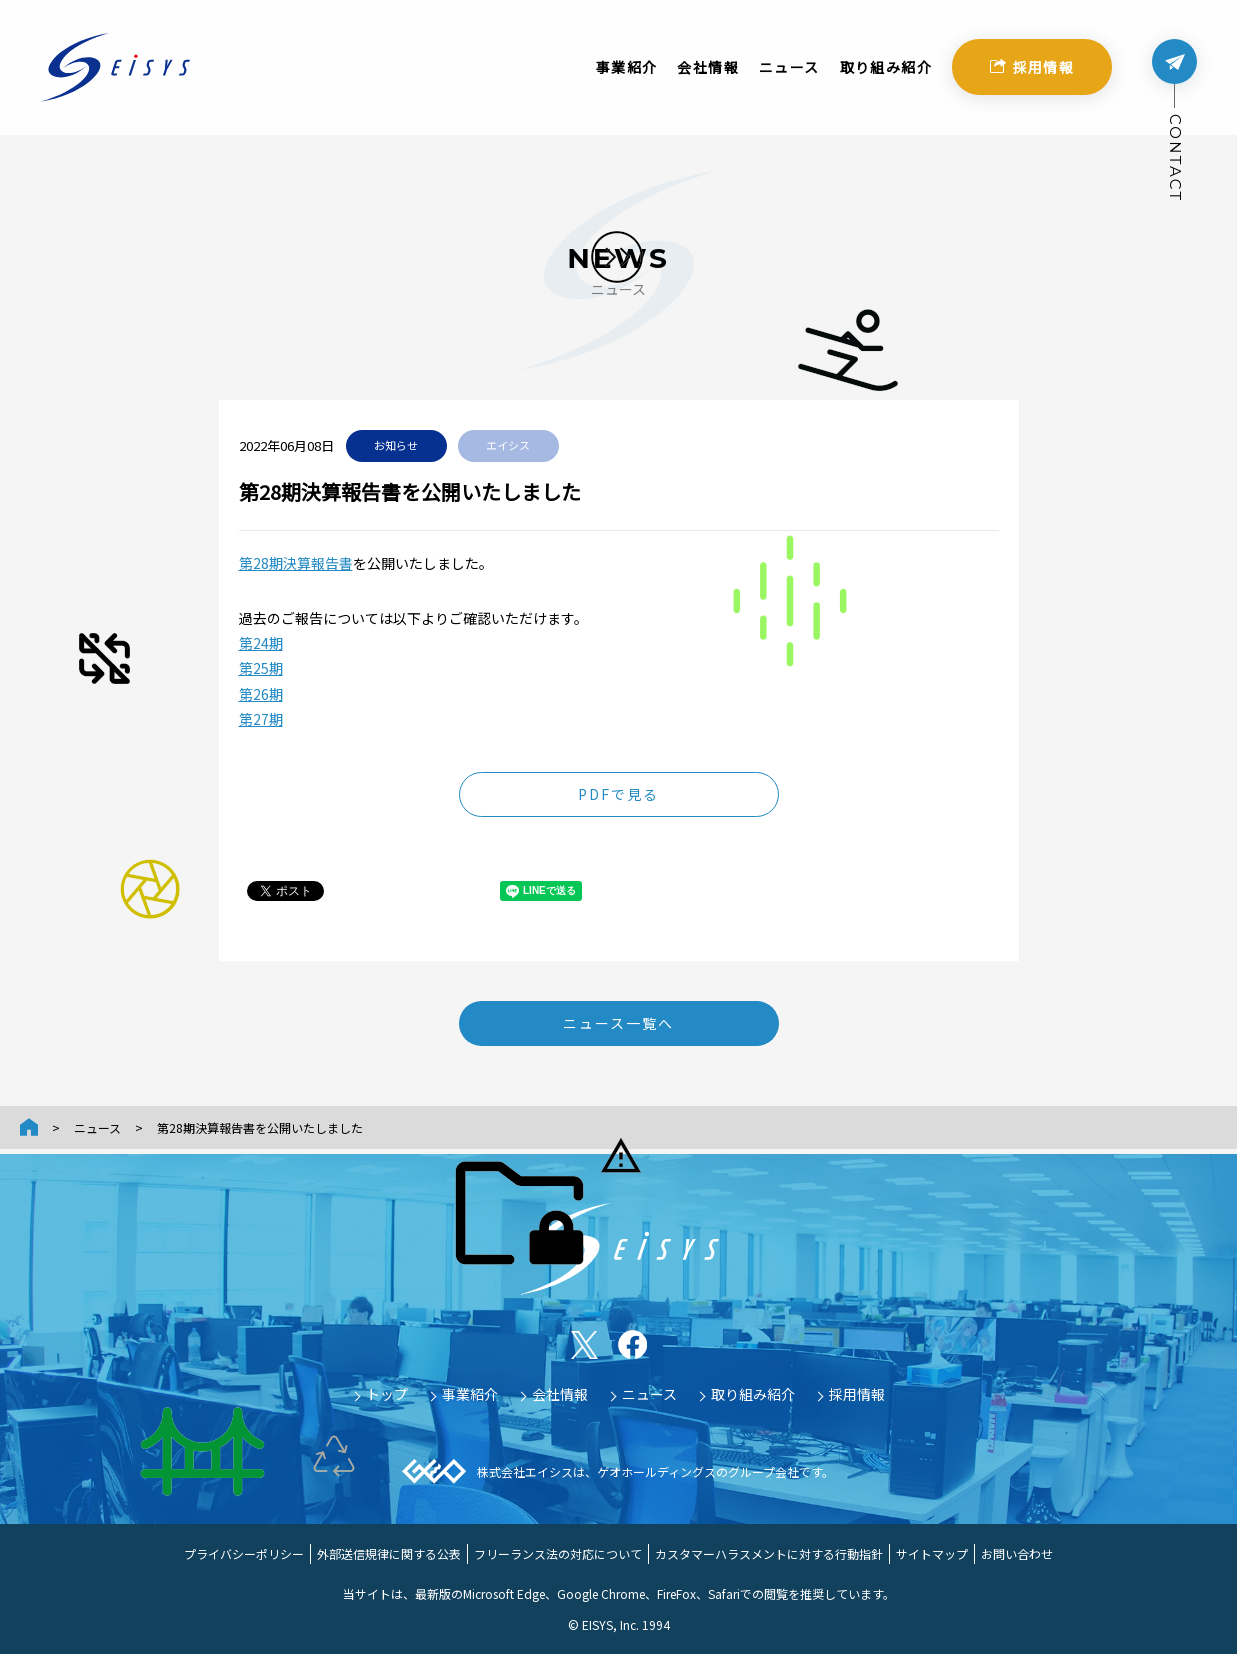 The width and height of the screenshot is (1237, 1654). What do you see at coordinates (621, 1156) in the screenshot?
I see `indicates a warning or potential issue` at bounding box center [621, 1156].